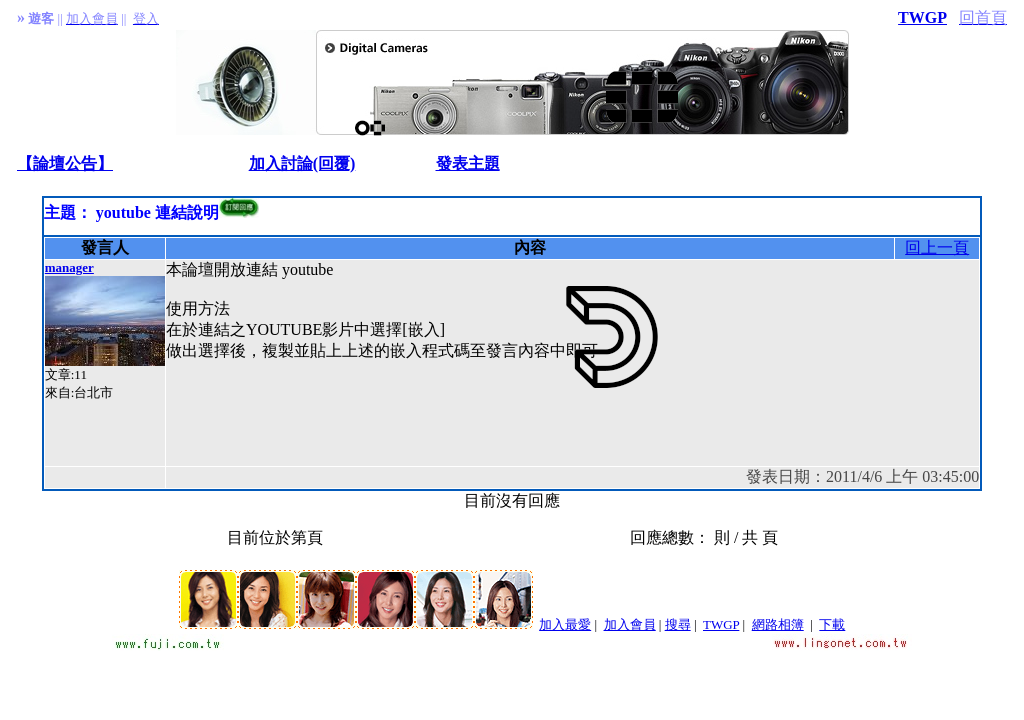  Describe the element at coordinates (642, 97) in the screenshot. I see `fortinet brand logo` at that location.